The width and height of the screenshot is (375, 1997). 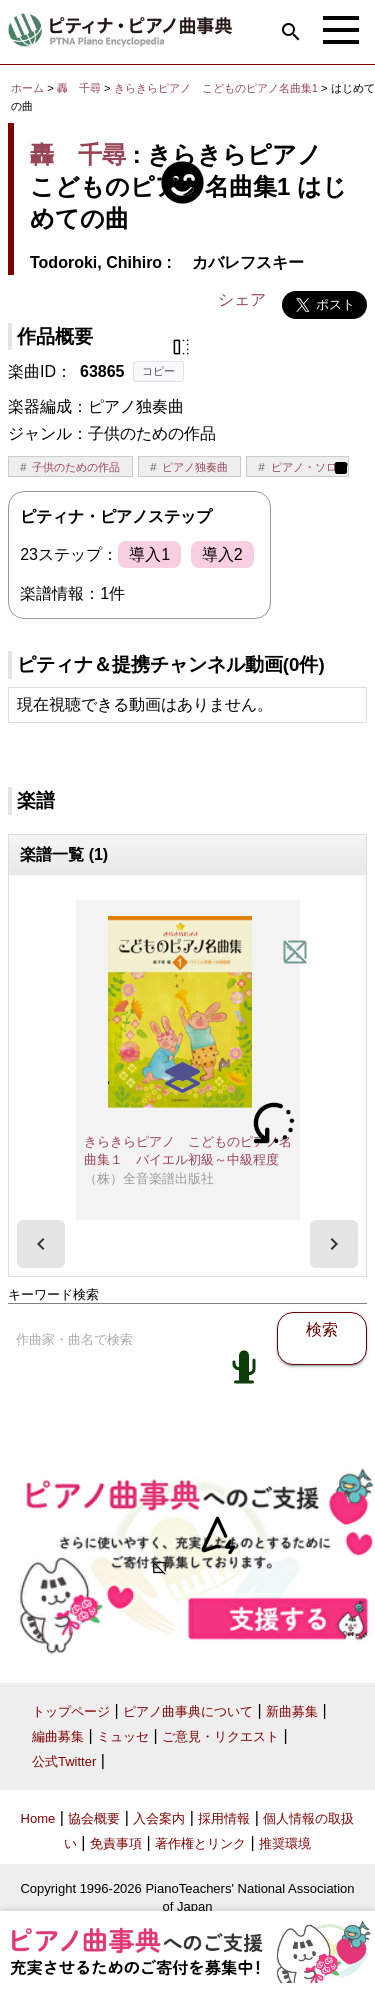 What do you see at coordinates (181, 347) in the screenshot?
I see `align selected element to the left` at bounding box center [181, 347].